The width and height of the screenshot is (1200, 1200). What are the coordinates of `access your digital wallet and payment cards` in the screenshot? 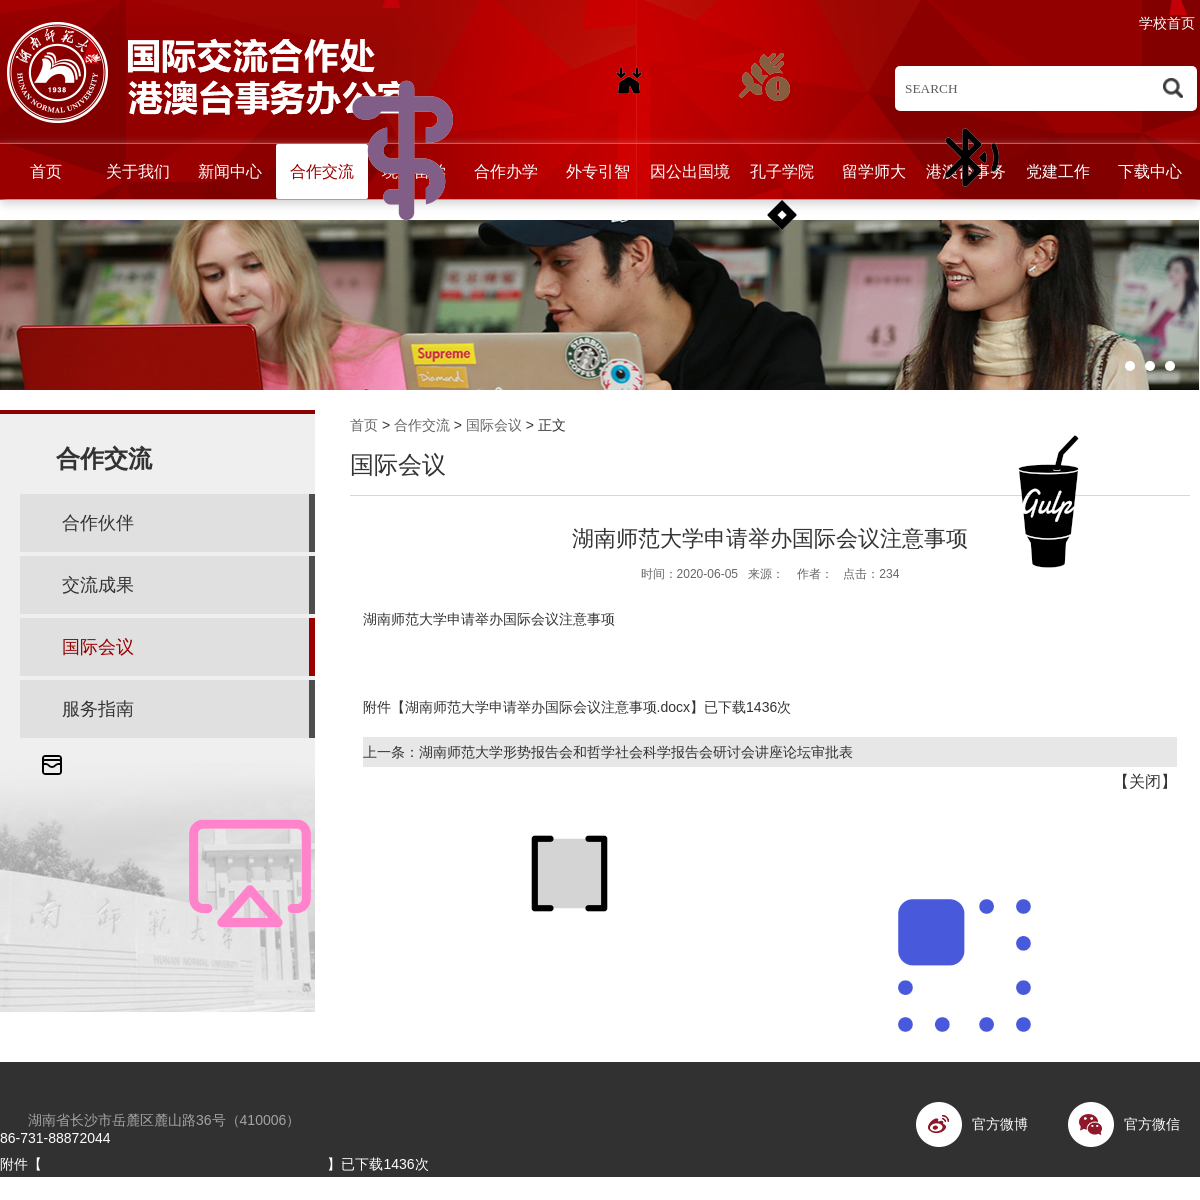 It's located at (52, 765).